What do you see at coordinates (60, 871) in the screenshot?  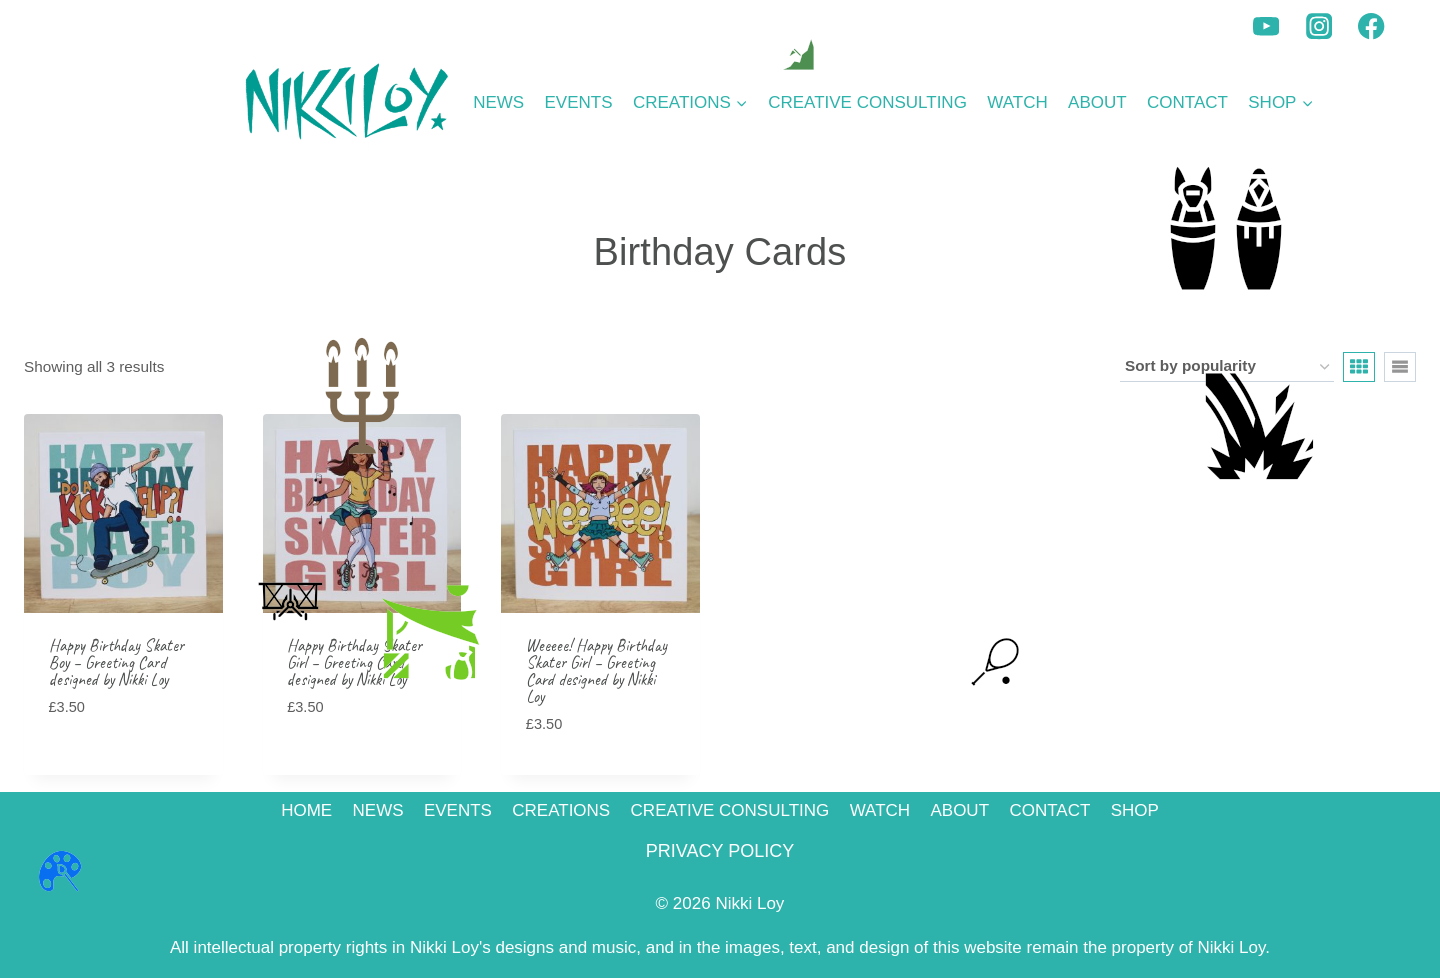 I see `access color or theme customization options` at bounding box center [60, 871].